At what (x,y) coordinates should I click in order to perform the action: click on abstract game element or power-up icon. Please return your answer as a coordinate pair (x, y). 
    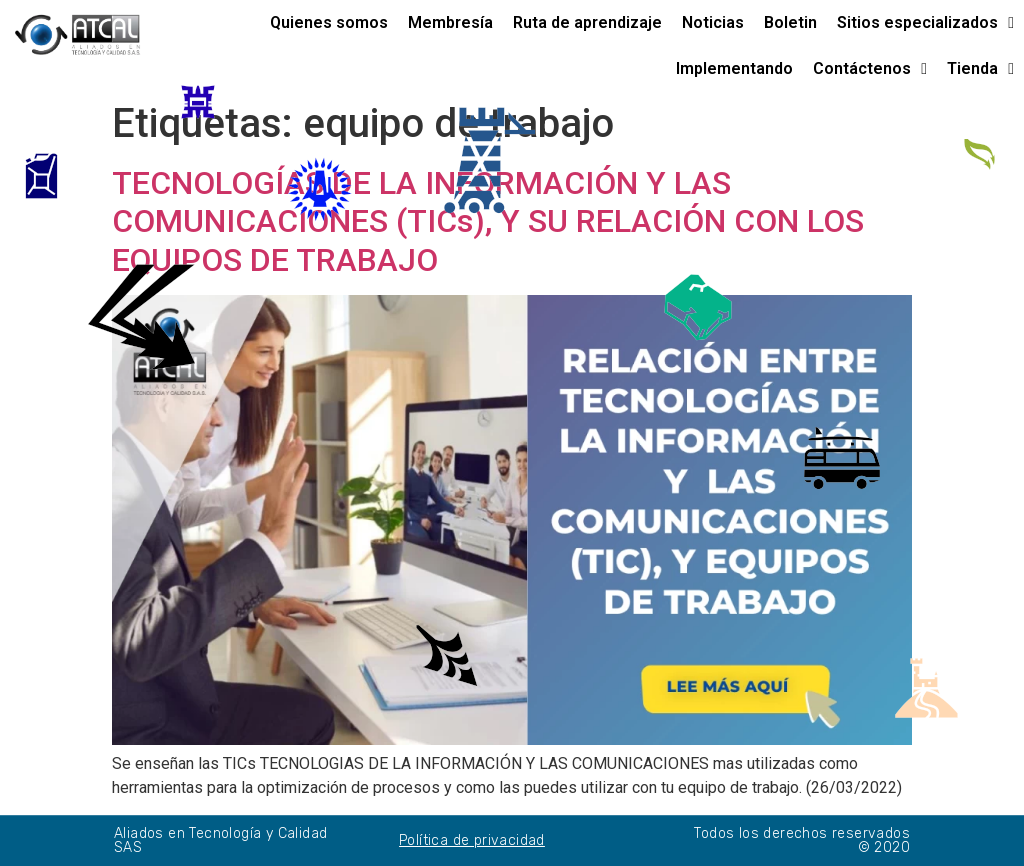
    Looking at the image, I should click on (198, 102).